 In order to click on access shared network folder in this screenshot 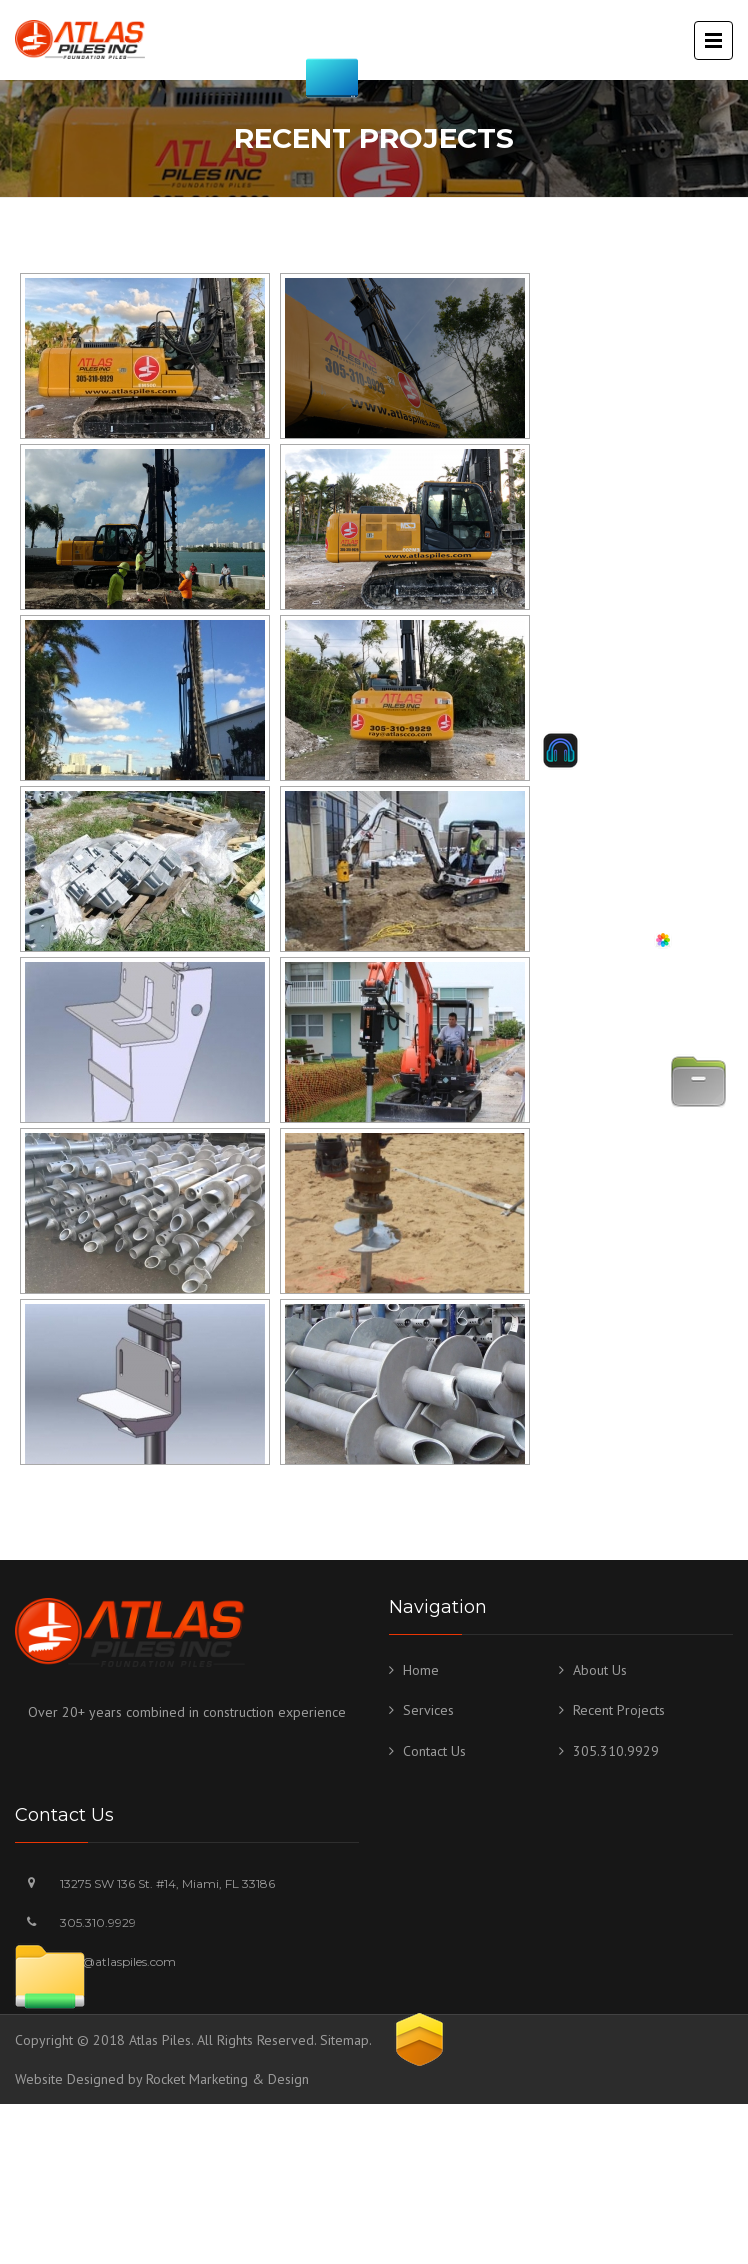, I will do `click(50, 1974)`.